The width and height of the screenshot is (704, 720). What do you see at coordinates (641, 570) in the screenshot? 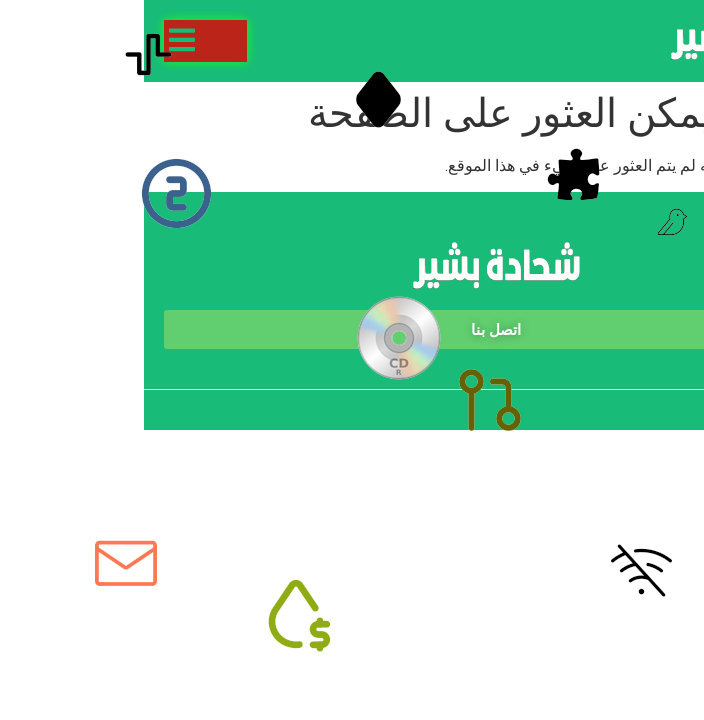
I see `indicates no wifi connection` at bounding box center [641, 570].